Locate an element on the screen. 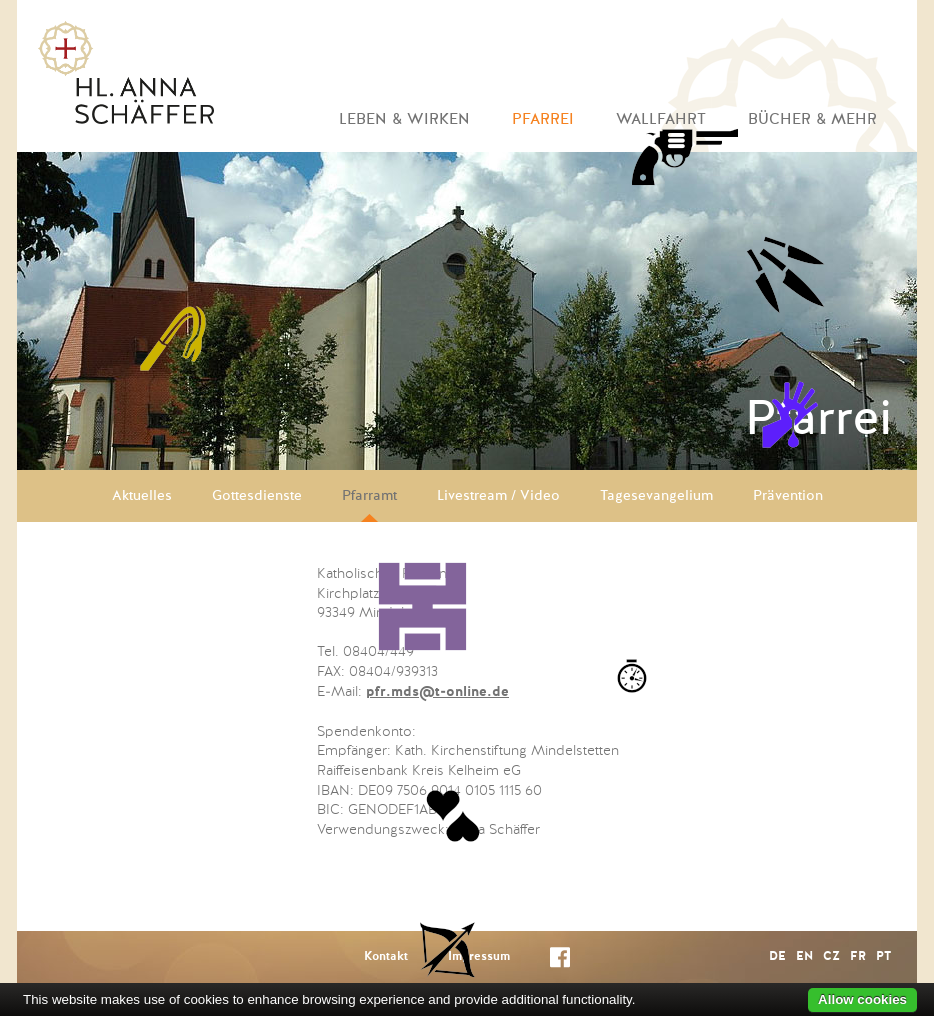  archery or ranged attack skill is located at coordinates (447, 949).